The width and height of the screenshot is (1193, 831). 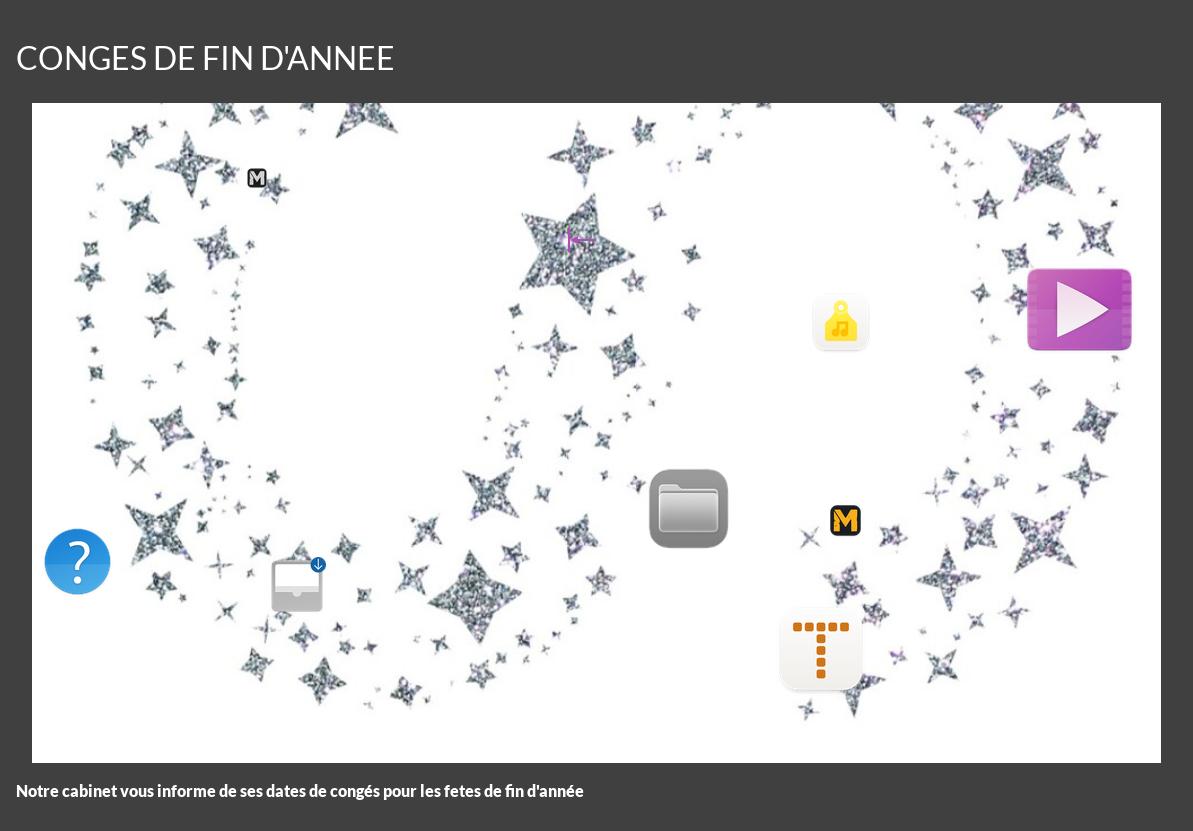 I want to click on open the help center or documentation, so click(x=77, y=561).